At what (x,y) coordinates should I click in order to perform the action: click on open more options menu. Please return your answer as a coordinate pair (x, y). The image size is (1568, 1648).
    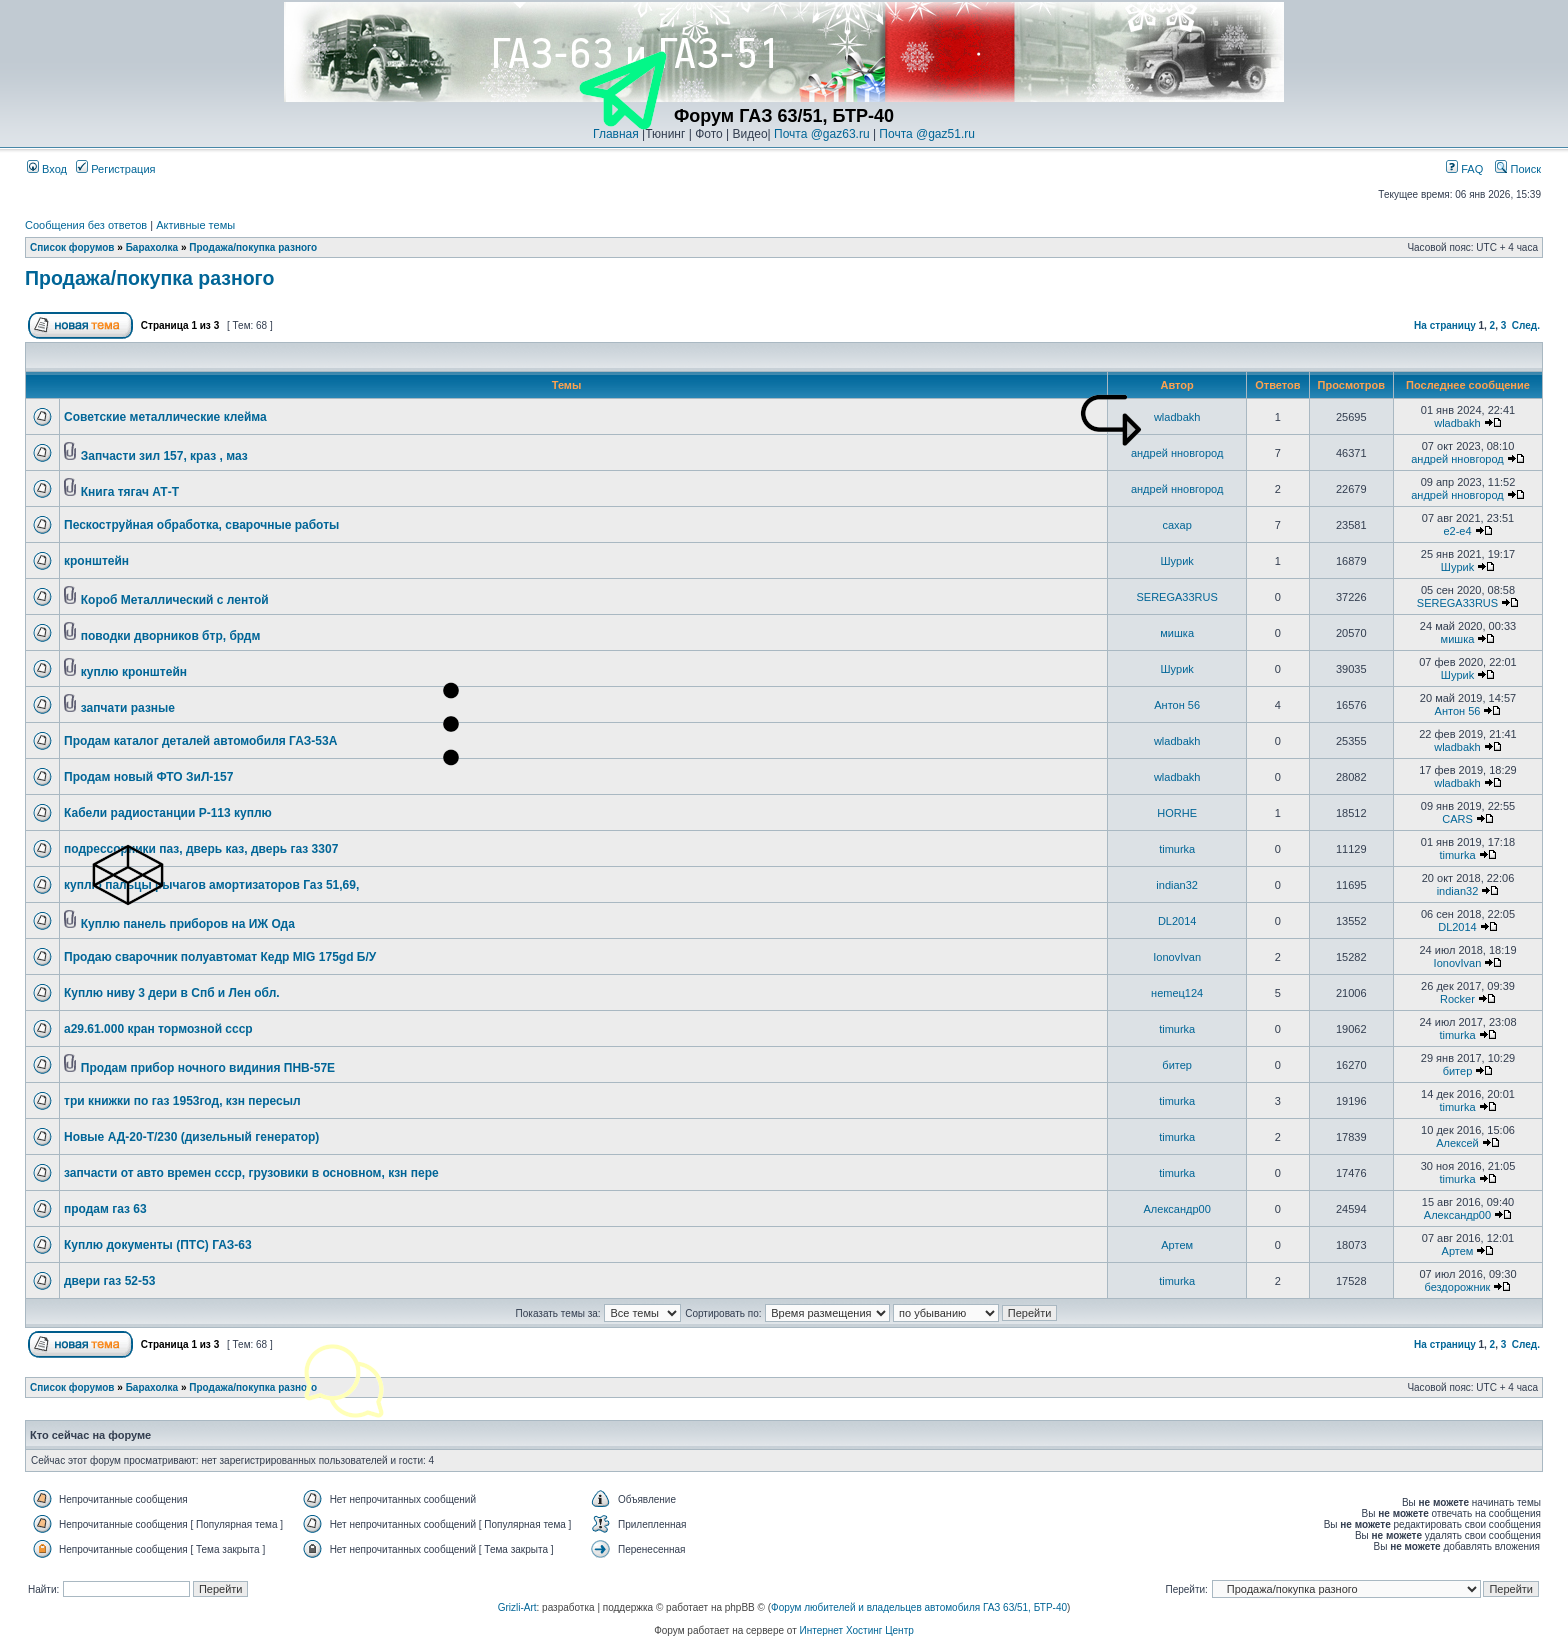
    Looking at the image, I should click on (451, 724).